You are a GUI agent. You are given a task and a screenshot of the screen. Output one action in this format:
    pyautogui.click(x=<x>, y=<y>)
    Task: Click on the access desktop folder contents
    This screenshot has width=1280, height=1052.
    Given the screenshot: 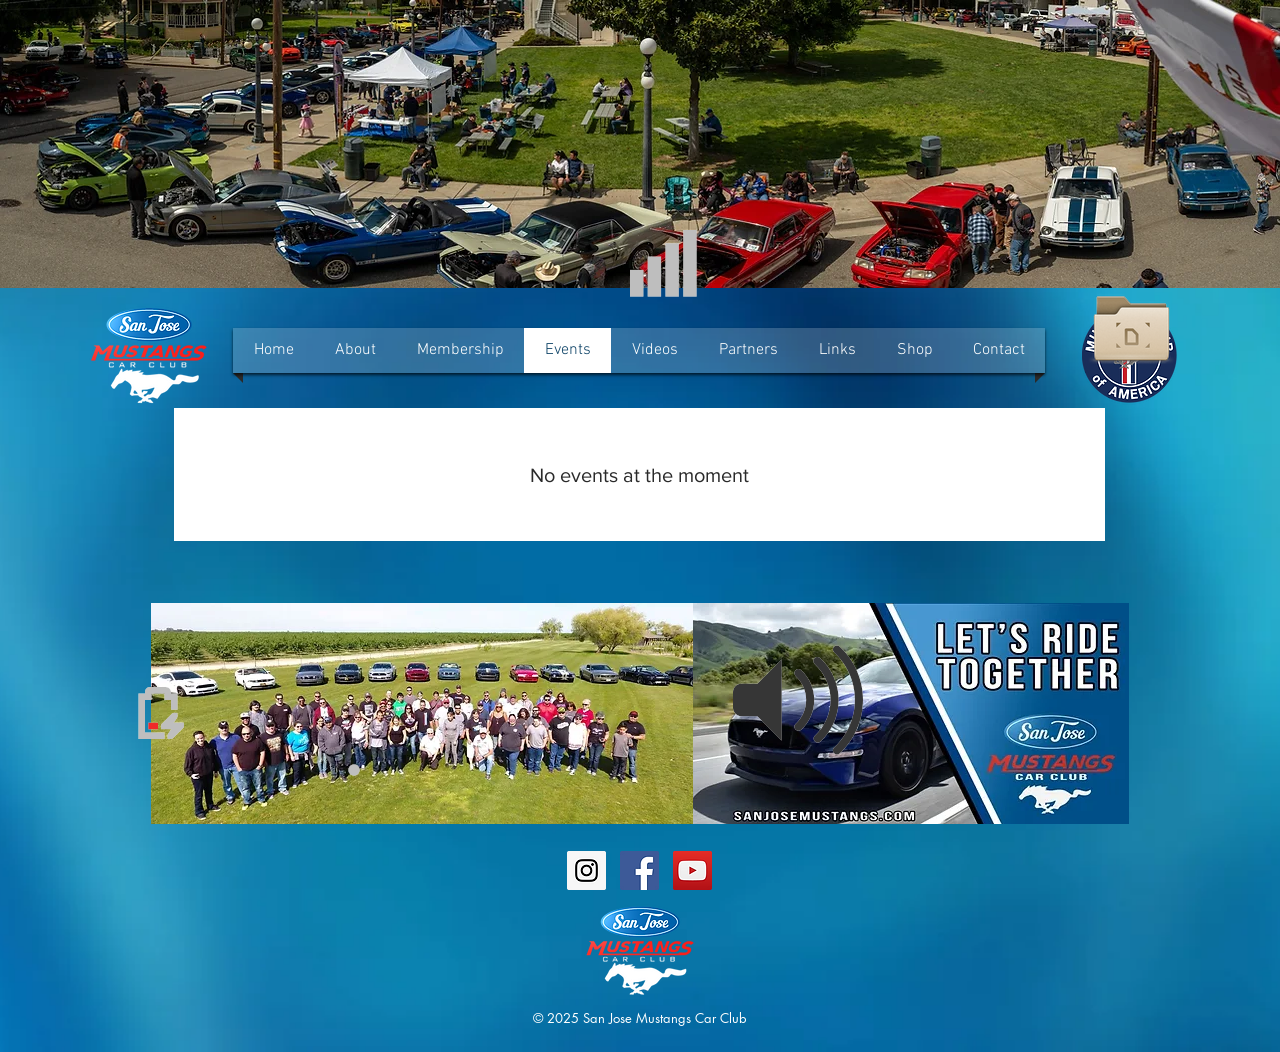 What is the action you would take?
    pyautogui.click(x=1131, y=332)
    